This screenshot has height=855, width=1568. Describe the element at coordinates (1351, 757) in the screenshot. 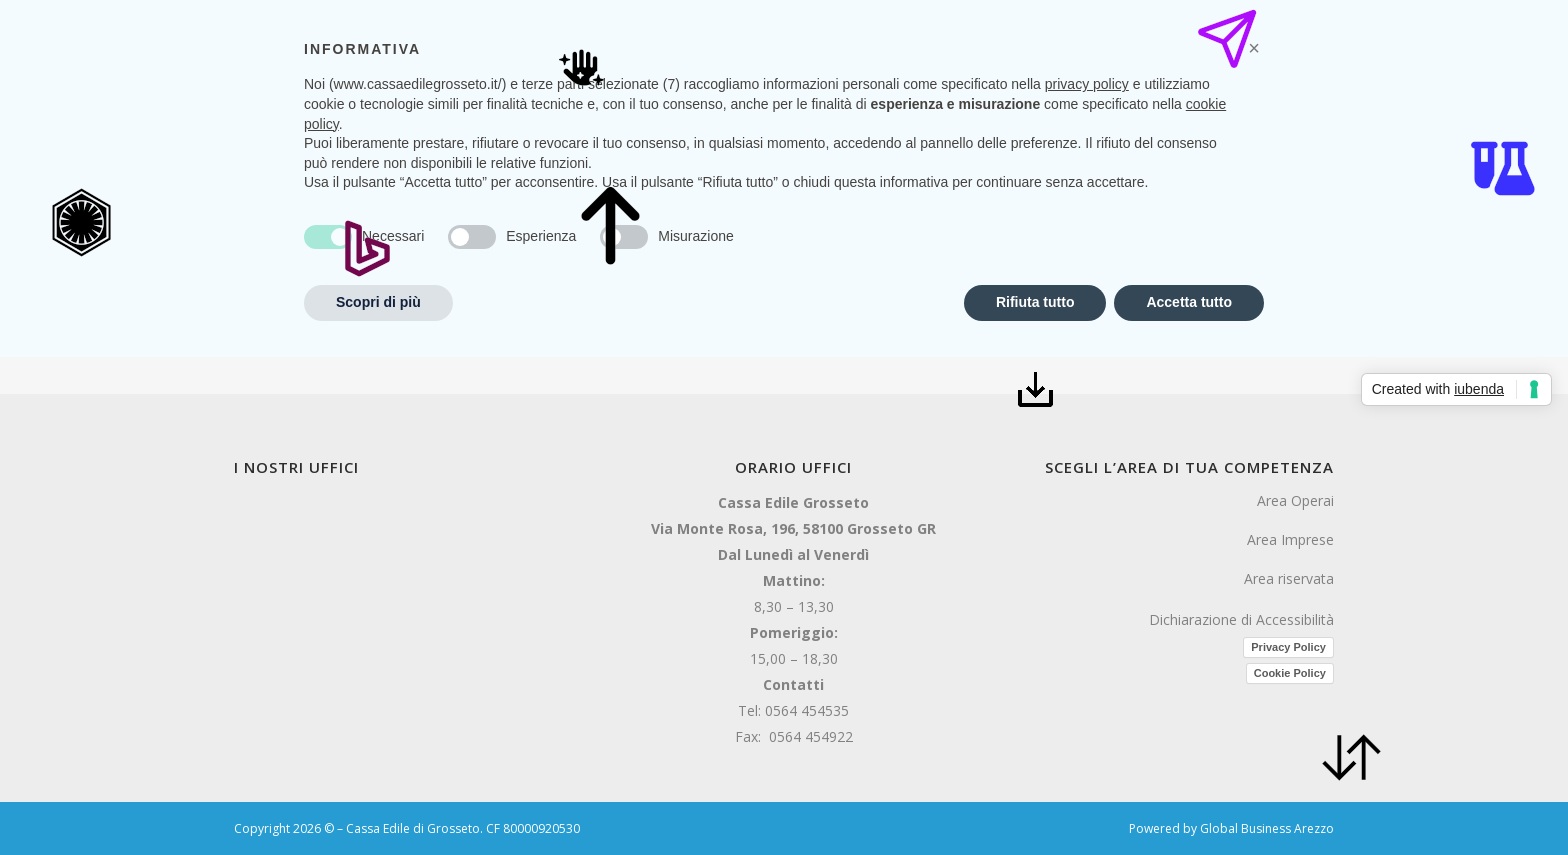

I see `swap or reorder items vertically` at that location.